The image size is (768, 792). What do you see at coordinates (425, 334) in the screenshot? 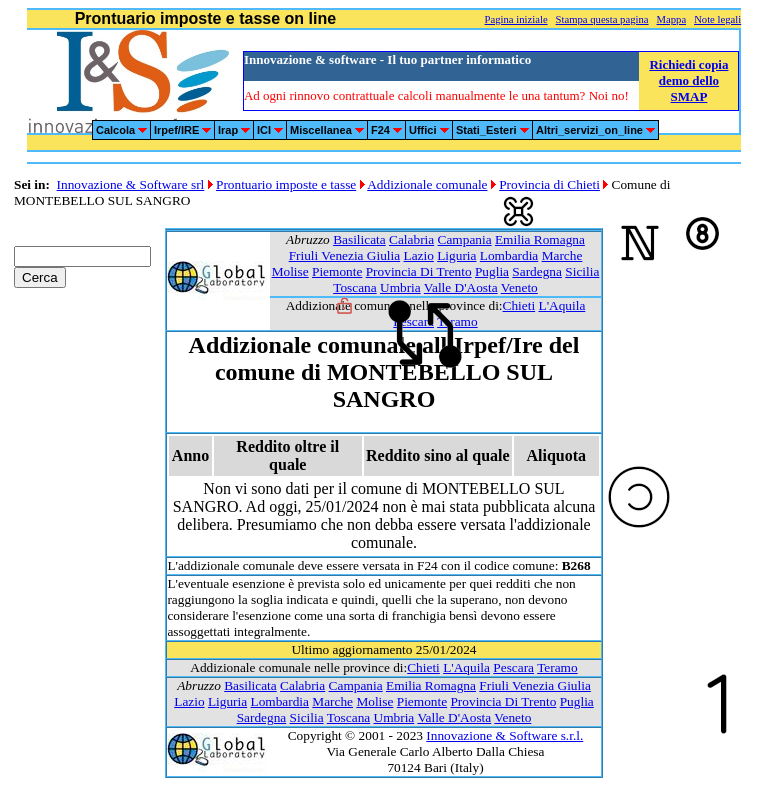
I see `view code differences between branches` at bounding box center [425, 334].